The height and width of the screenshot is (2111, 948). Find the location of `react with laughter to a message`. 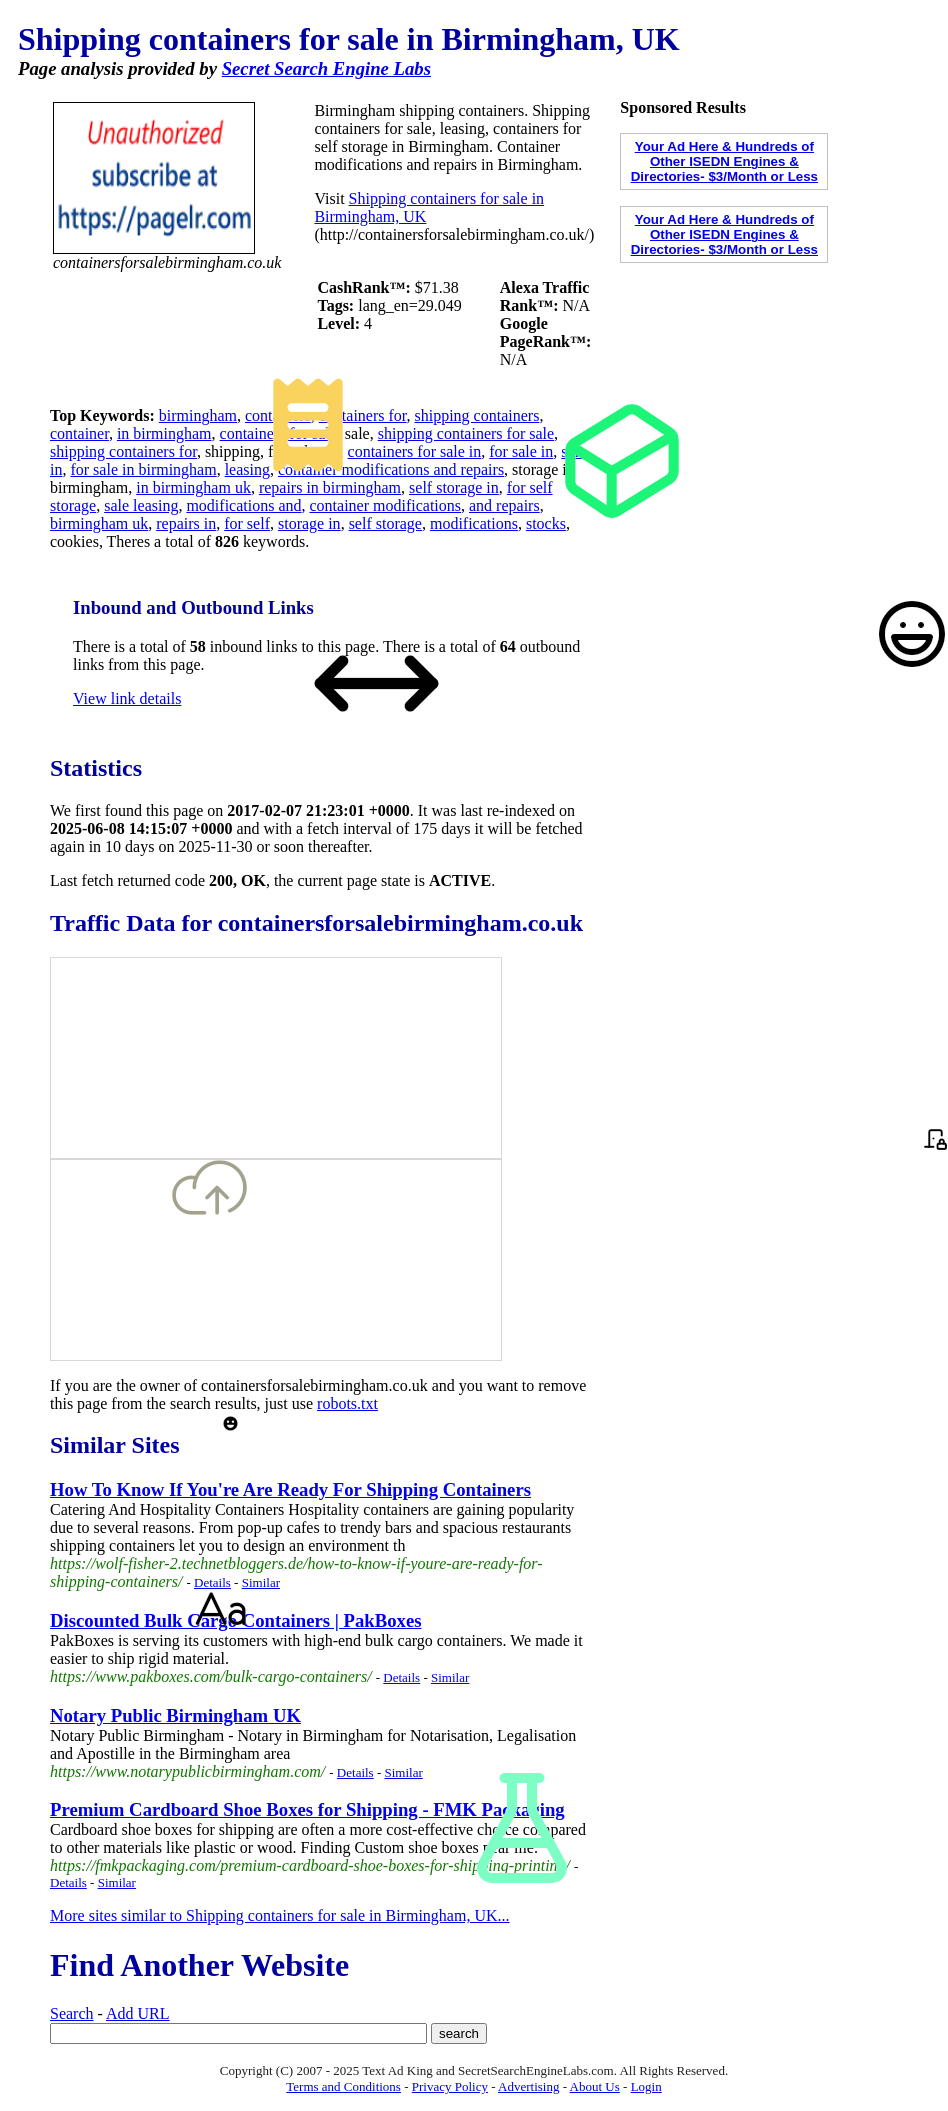

react with laughter to a message is located at coordinates (912, 634).